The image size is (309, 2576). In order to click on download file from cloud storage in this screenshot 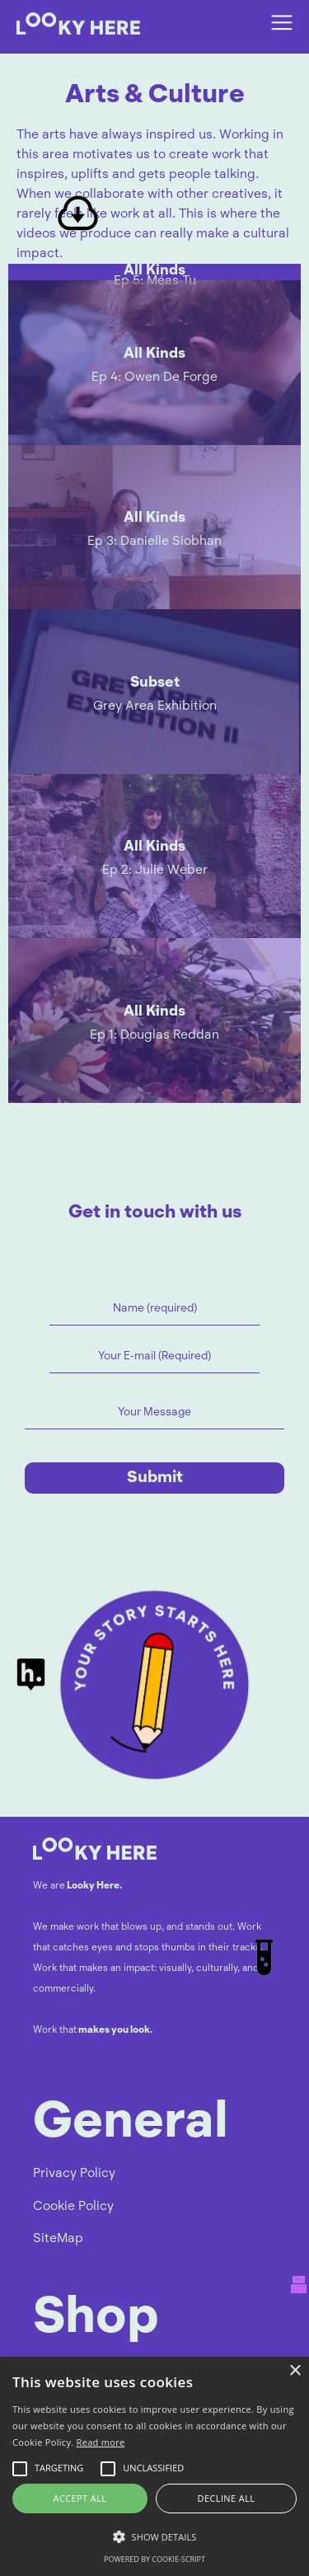, I will do `click(77, 213)`.